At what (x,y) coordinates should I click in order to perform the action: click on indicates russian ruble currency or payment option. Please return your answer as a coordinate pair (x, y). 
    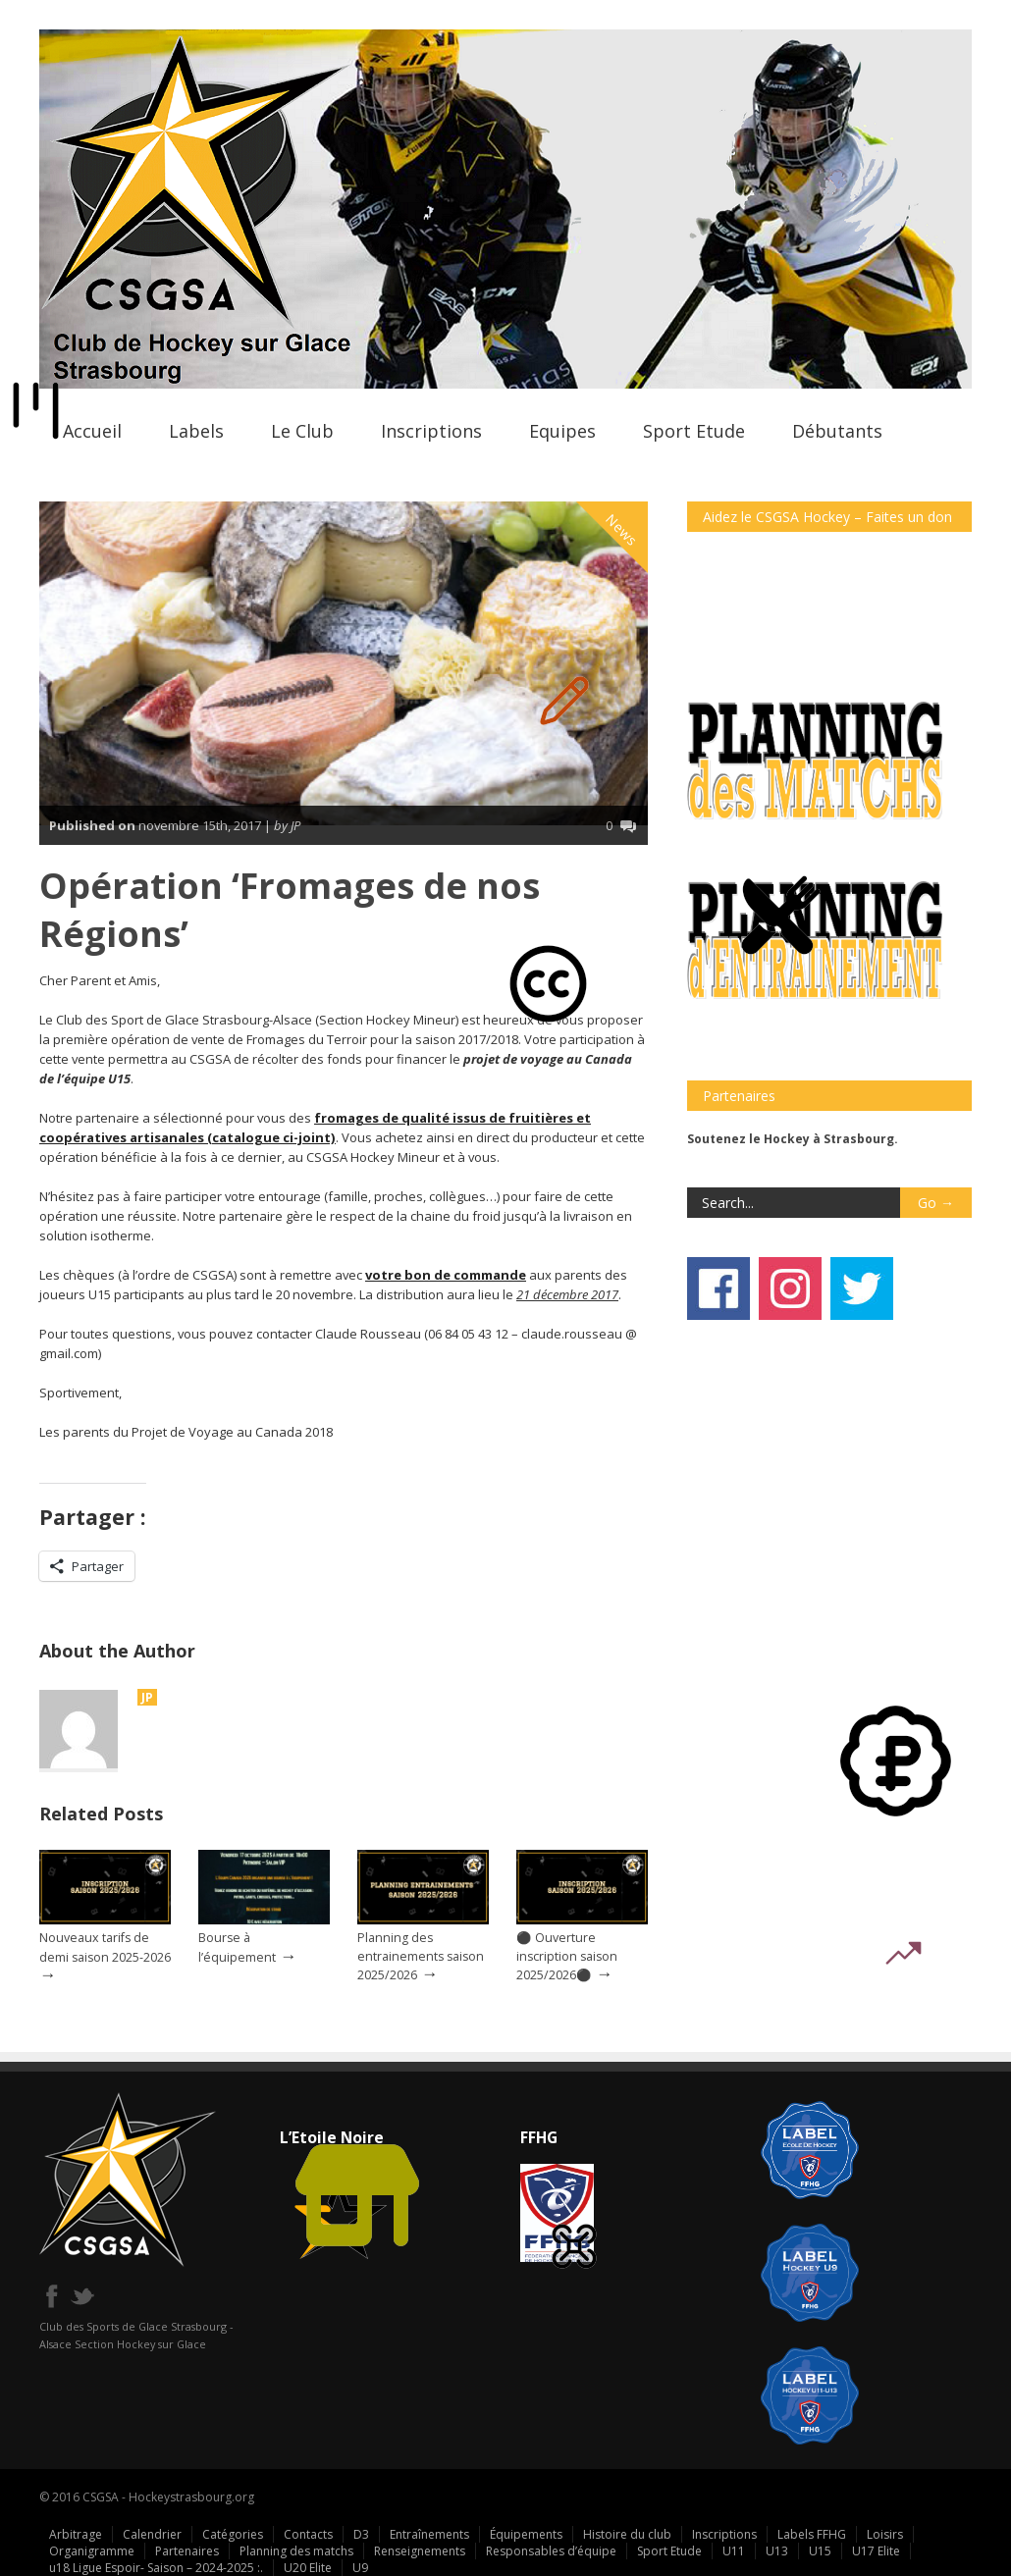
    Looking at the image, I should click on (895, 1761).